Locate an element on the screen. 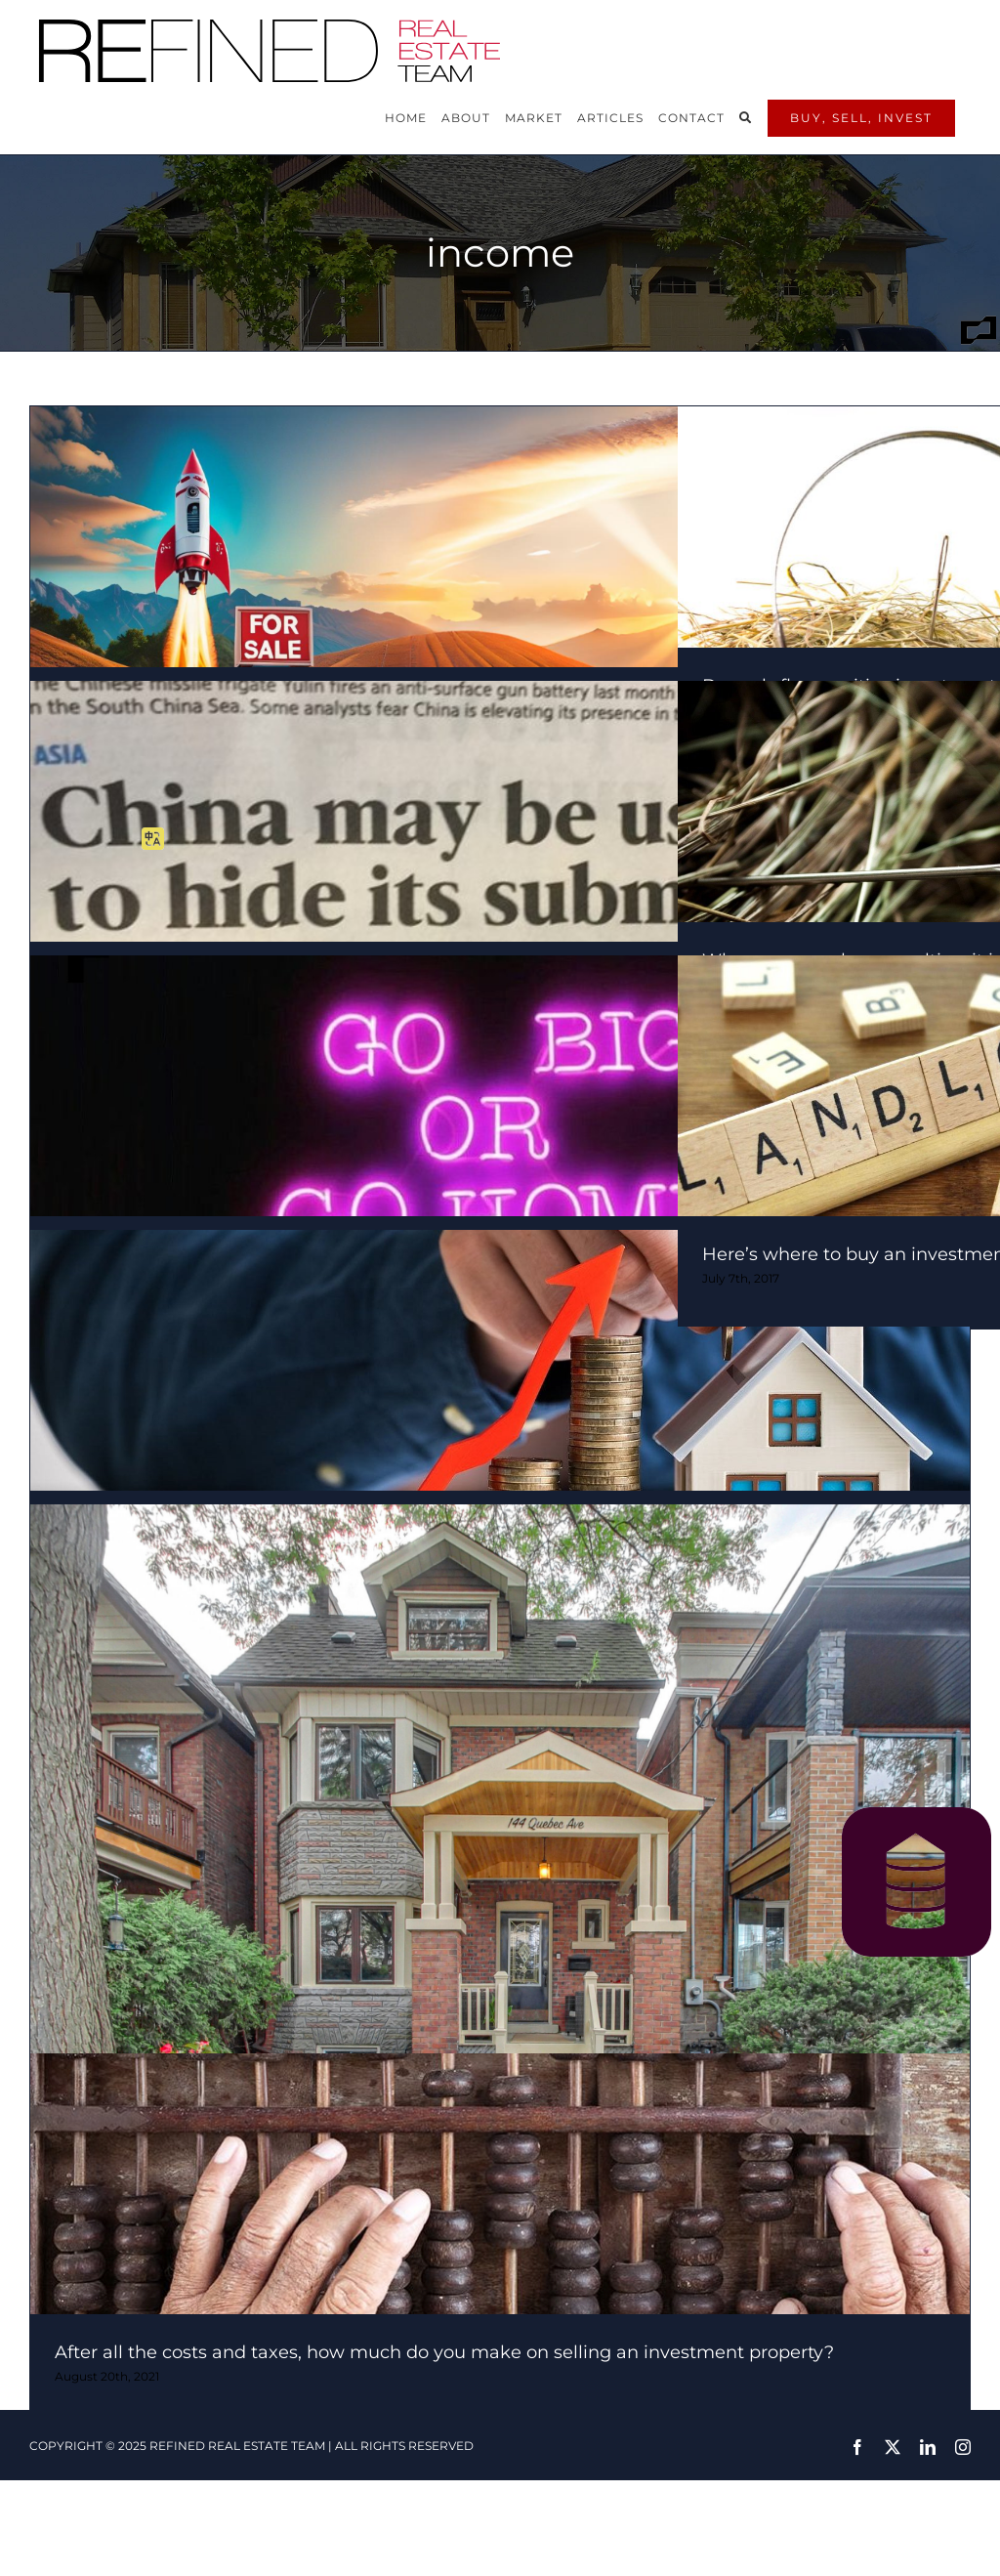  namesilo domain registrar logo is located at coordinates (916, 1881).